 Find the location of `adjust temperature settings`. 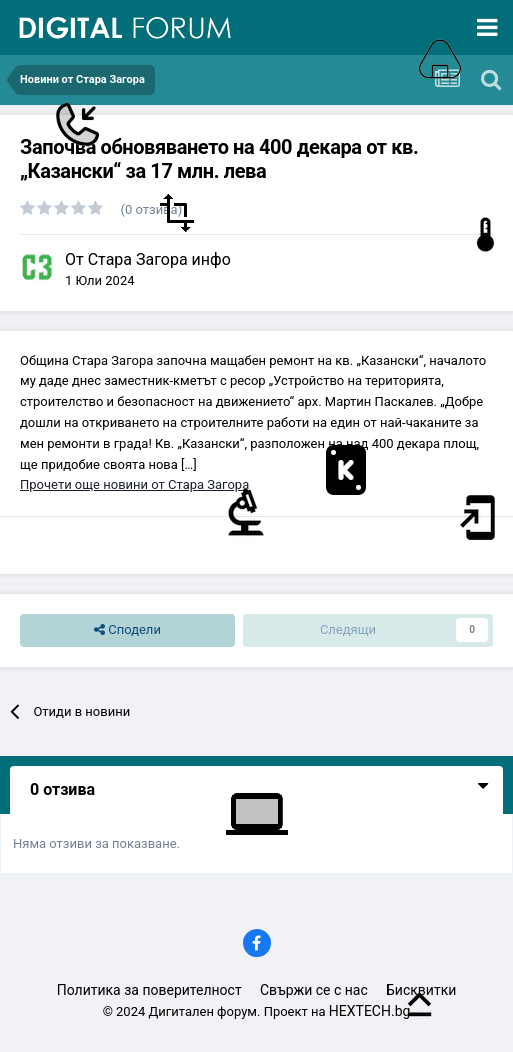

adjust temperature settings is located at coordinates (485, 234).